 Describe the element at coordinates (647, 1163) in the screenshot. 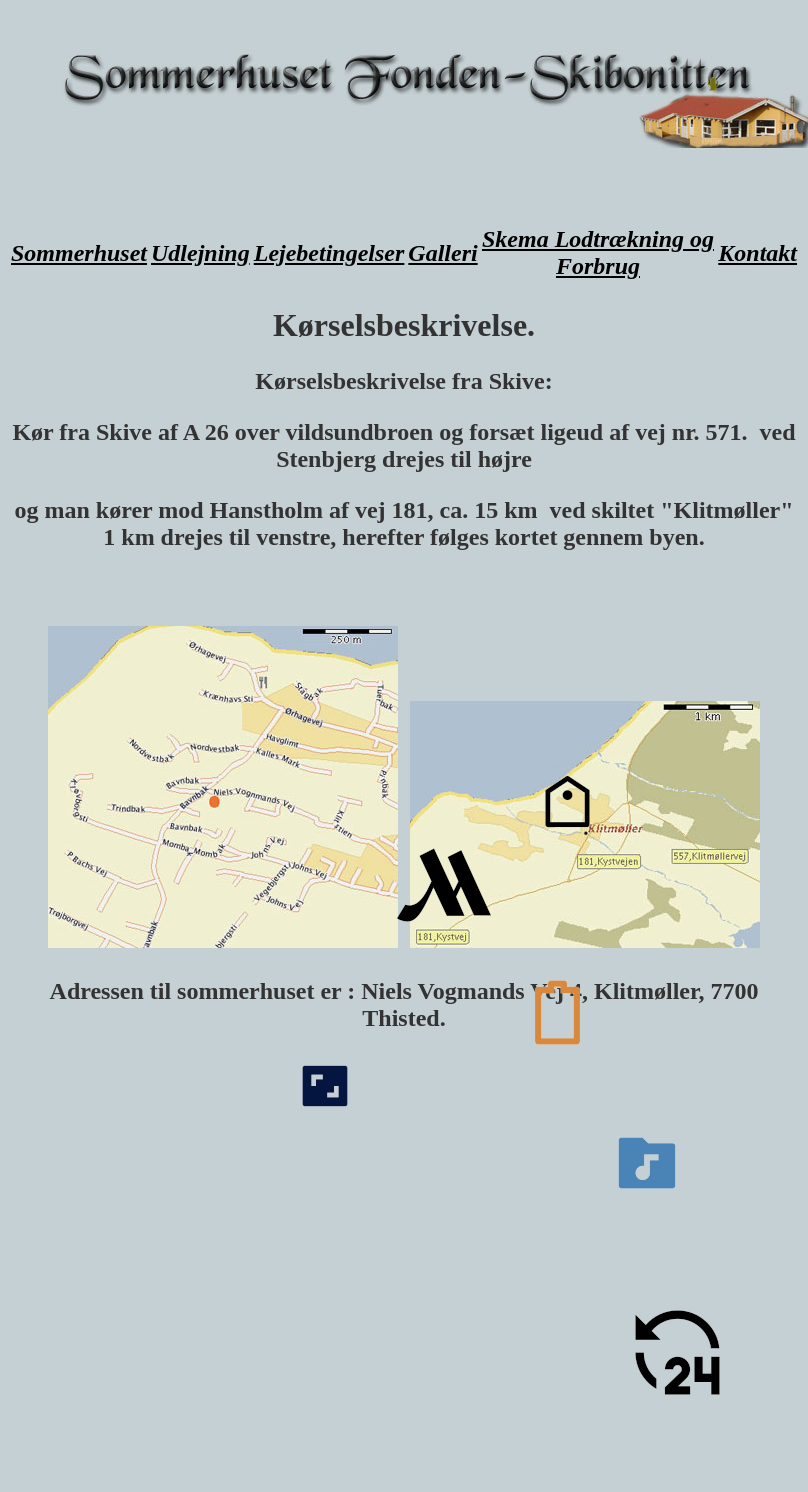

I see `open your music folder` at that location.